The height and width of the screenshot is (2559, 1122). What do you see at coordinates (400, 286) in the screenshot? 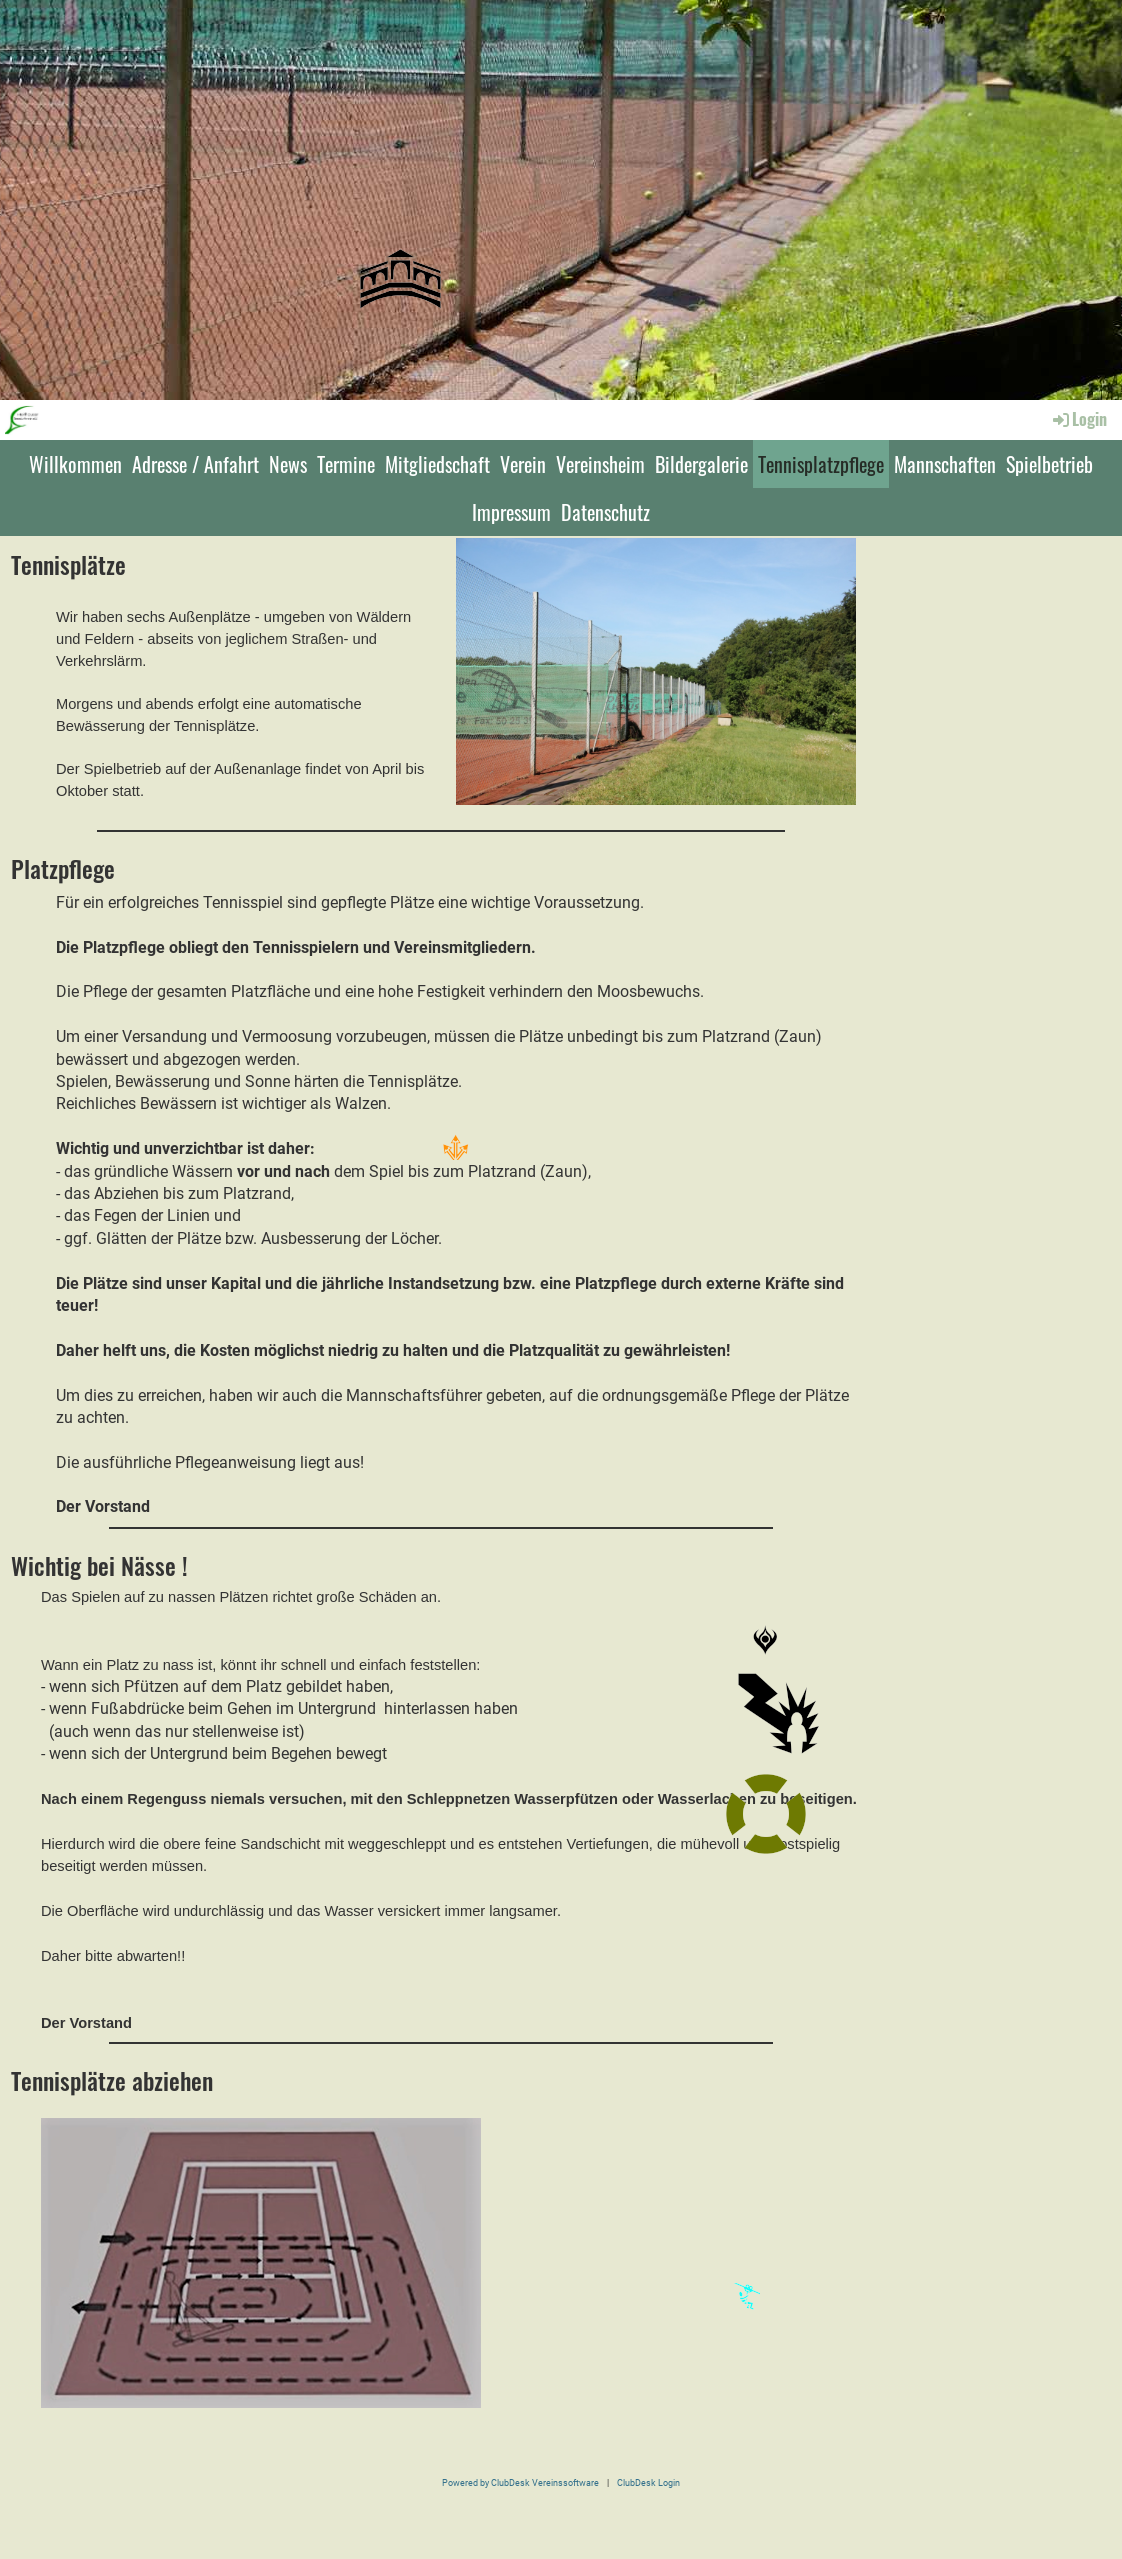
I see `explore Venice or Italian landmarks` at bounding box center [400, 286].